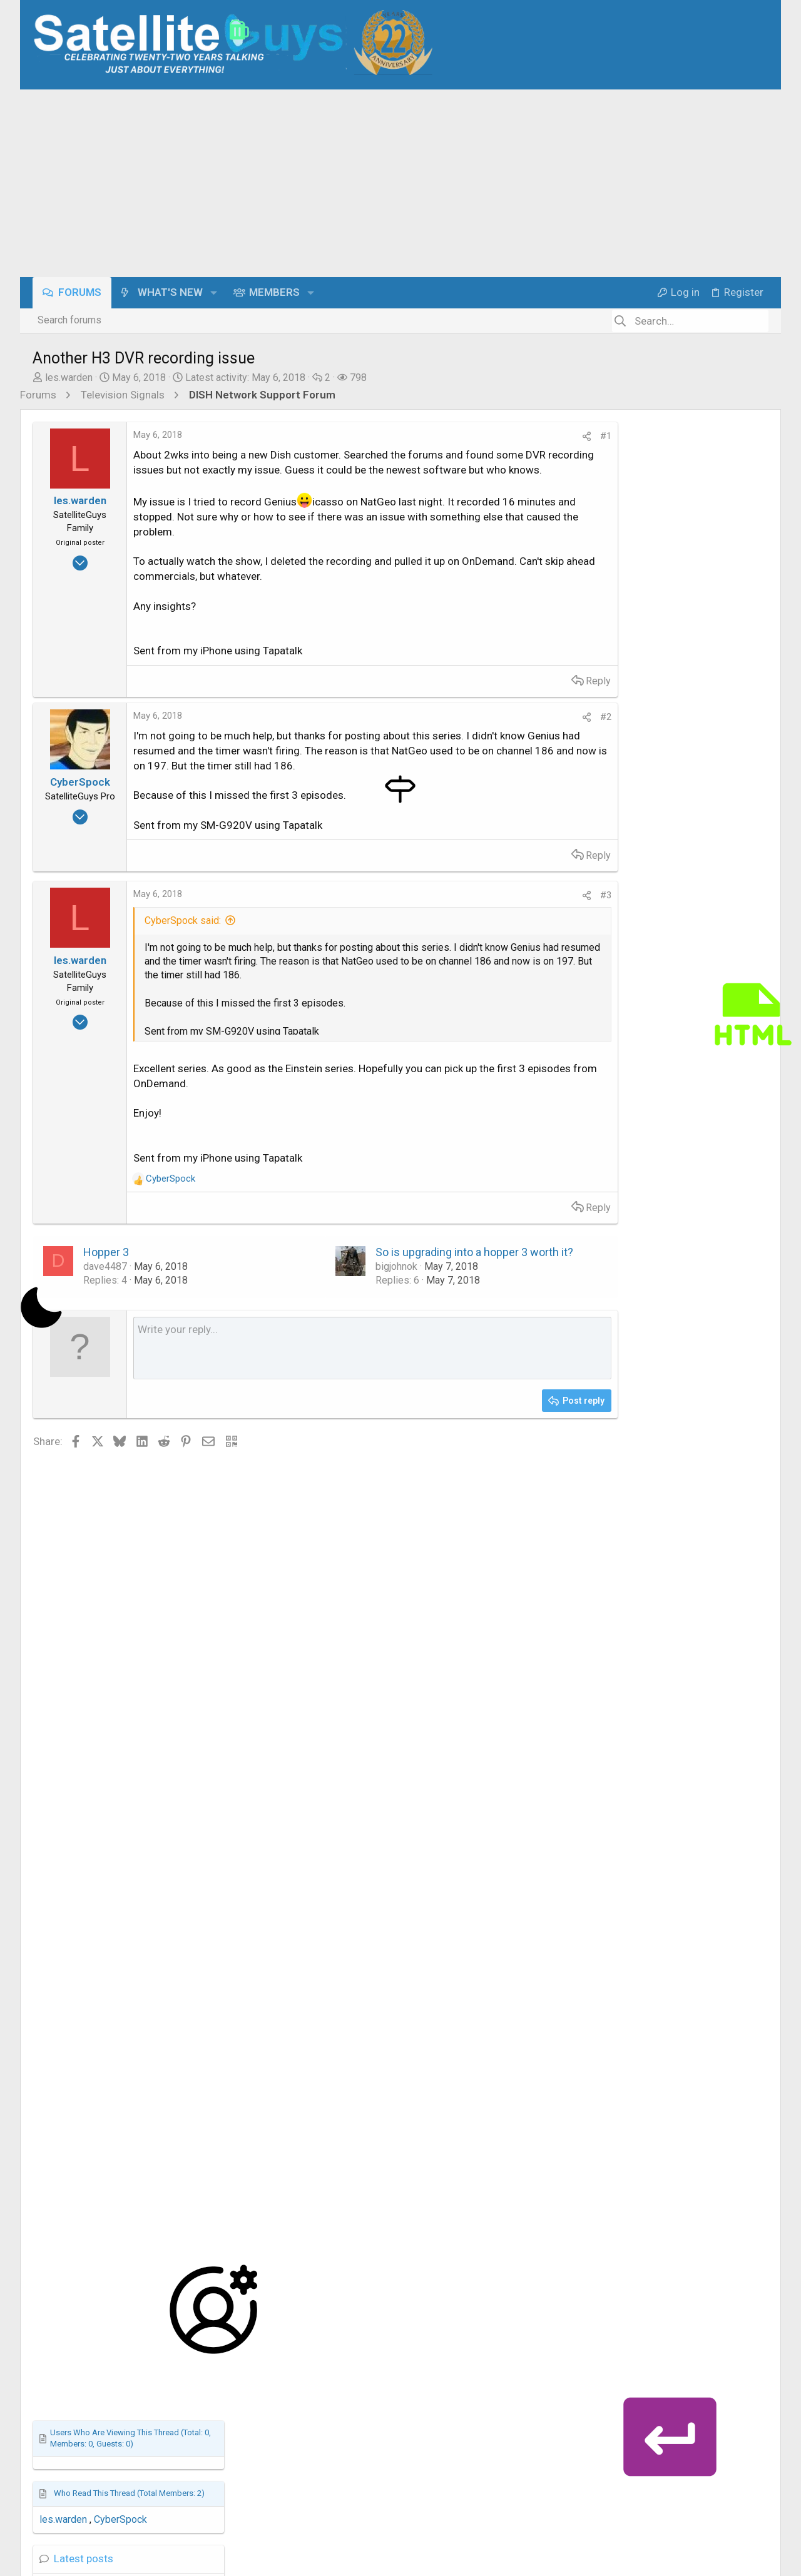  What do you see at coordinates (40, 1309) in the screenshot?
I see `toggle dark mode or night theme` at bounding box center [40, 1309].